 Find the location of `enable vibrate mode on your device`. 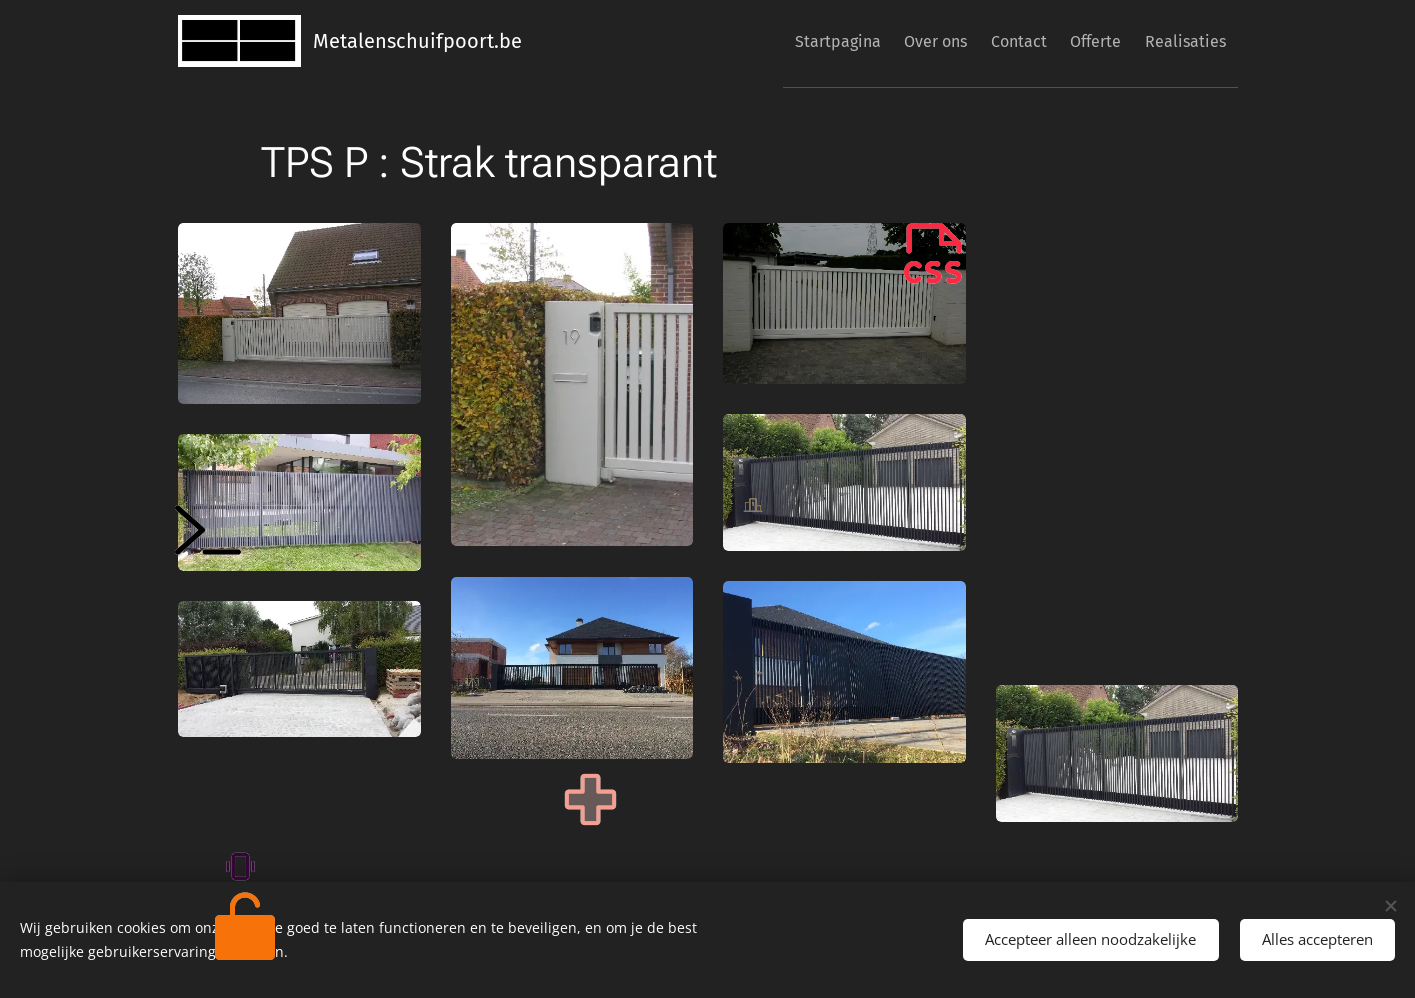

enable vibrate mode on your device is located at coordinates (240, 866).